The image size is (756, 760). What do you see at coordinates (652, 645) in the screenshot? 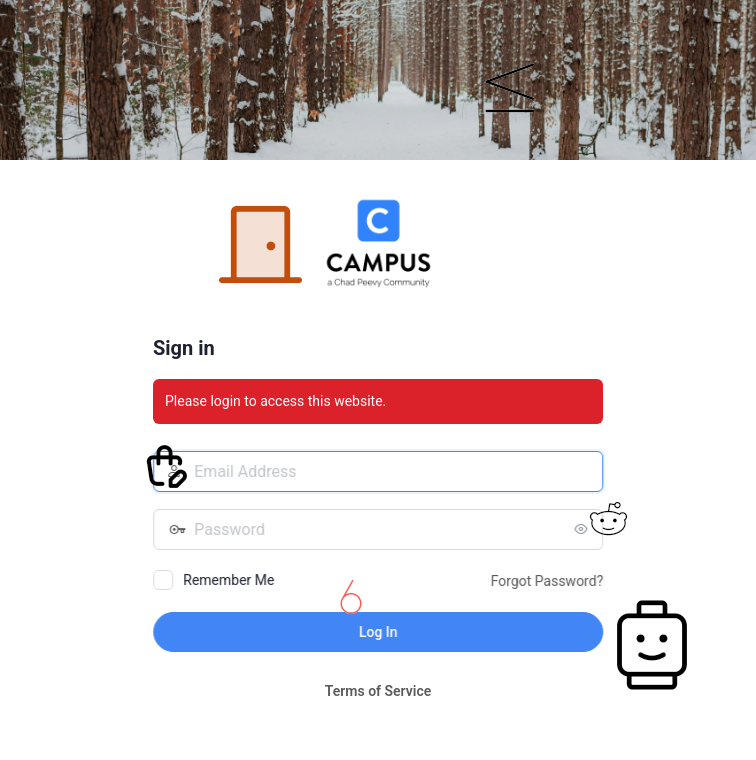
I see `lego or building block themed feature` at bounding box center [652, 645].